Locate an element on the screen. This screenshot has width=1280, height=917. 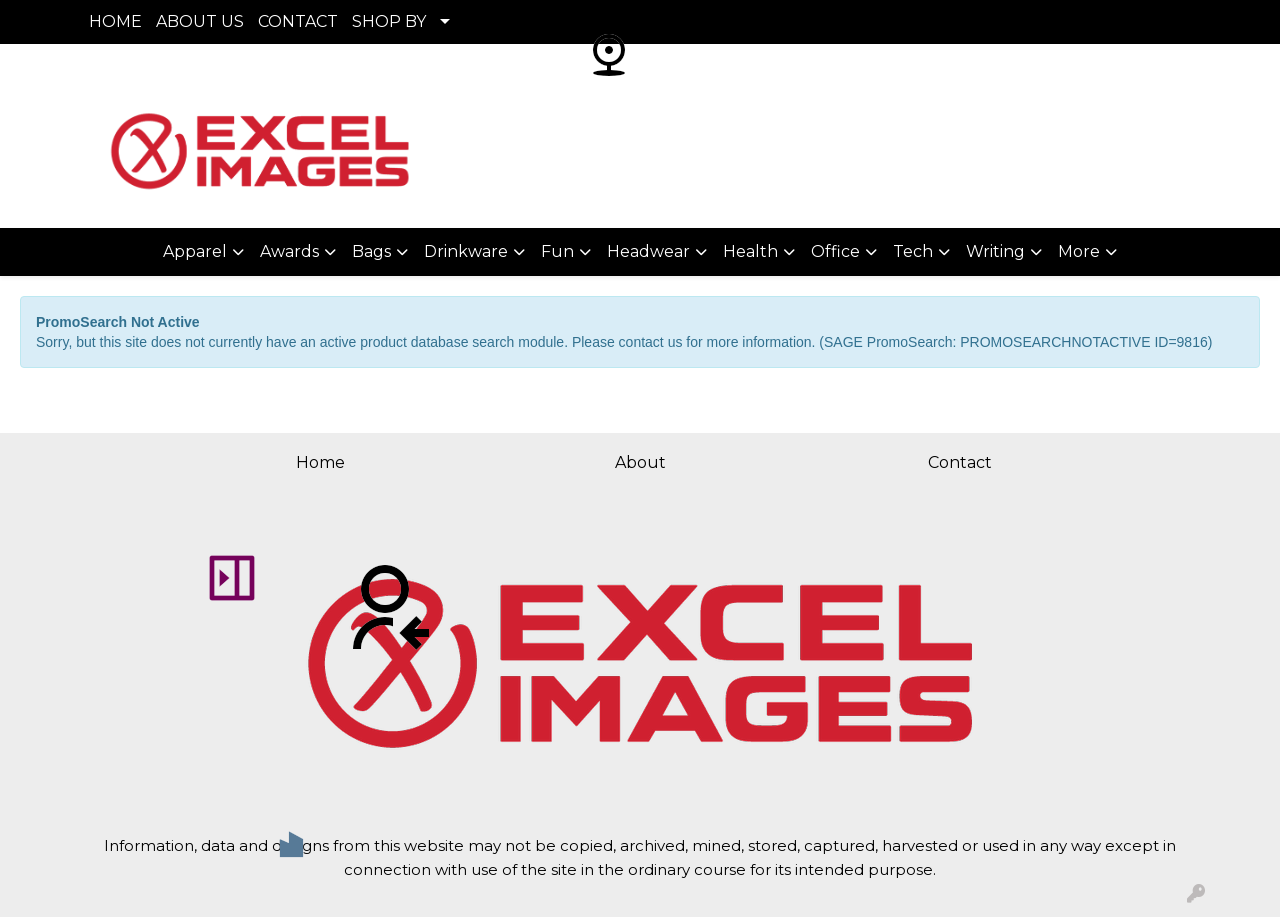
view building or property details is located at coordinates (291, 845).